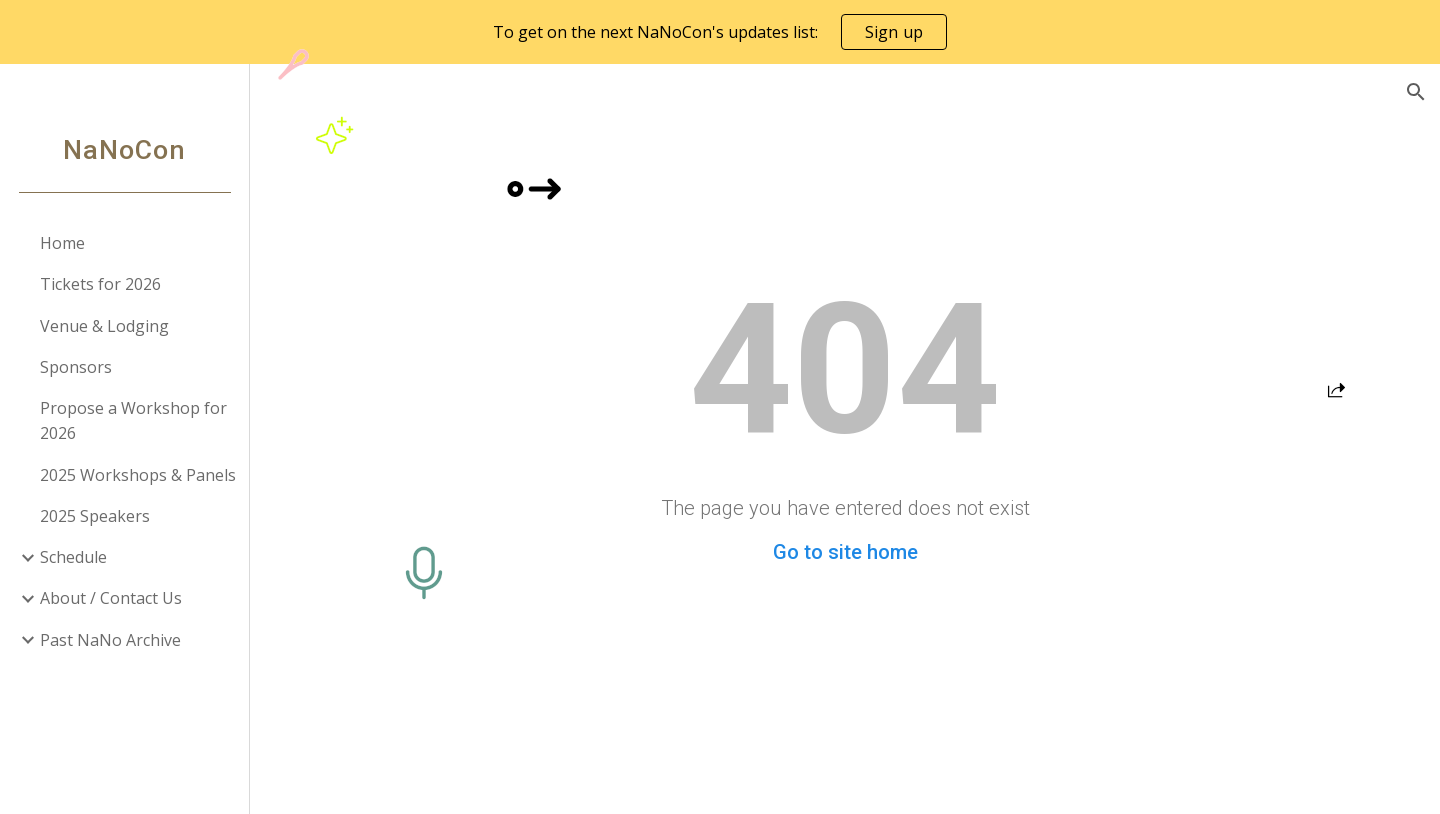 The height and width of the screenshot is (814, 1440). I want to click on access sewing or crafting tools, so click(293, 64).